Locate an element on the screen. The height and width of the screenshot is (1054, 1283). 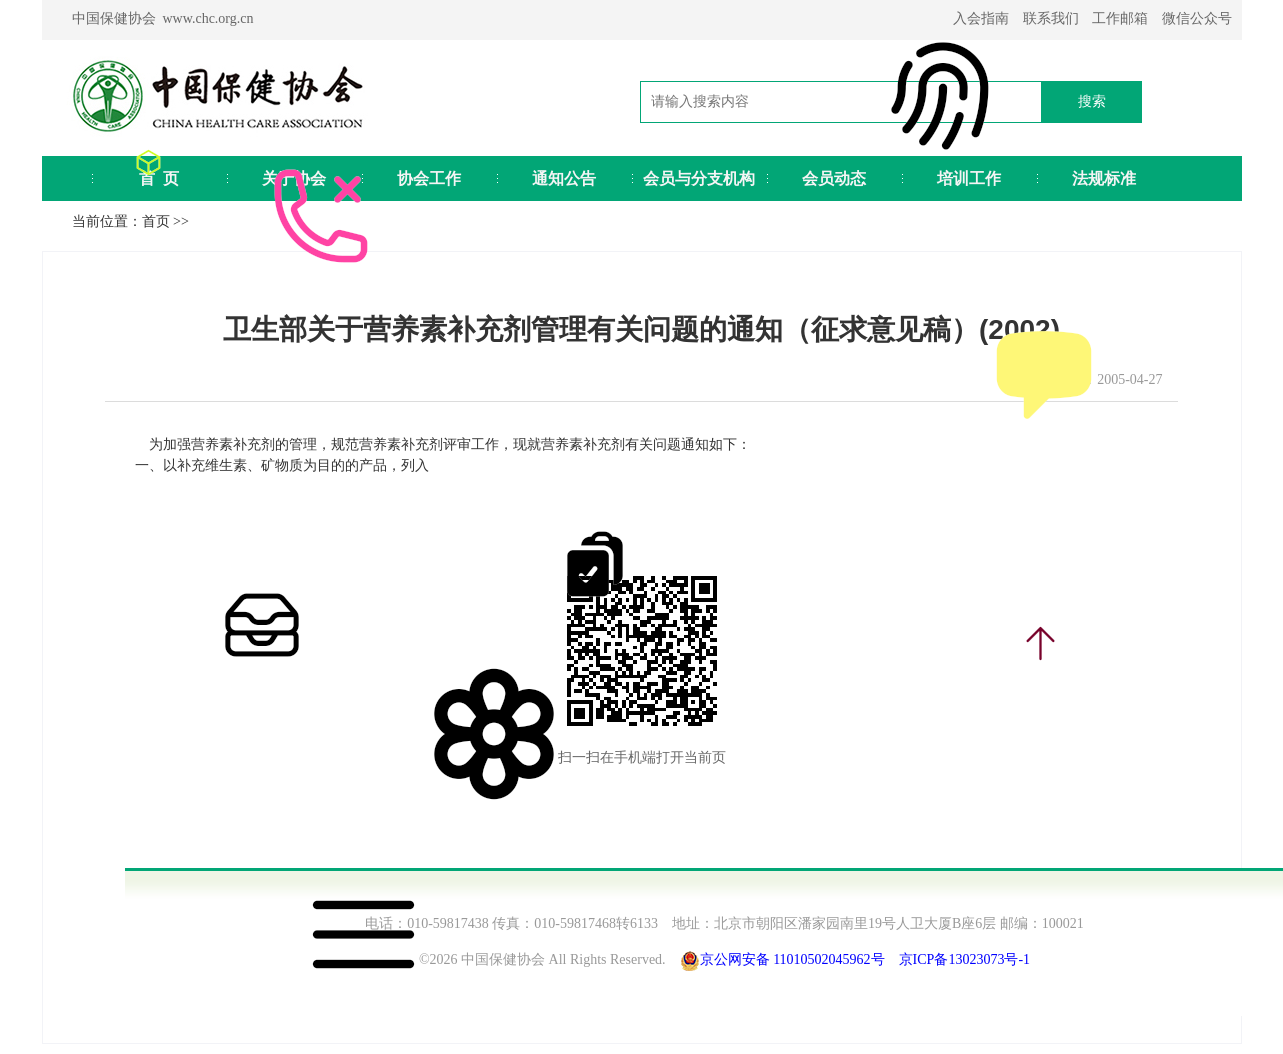
scroll to top of page is located at coordinates (1040, 643).